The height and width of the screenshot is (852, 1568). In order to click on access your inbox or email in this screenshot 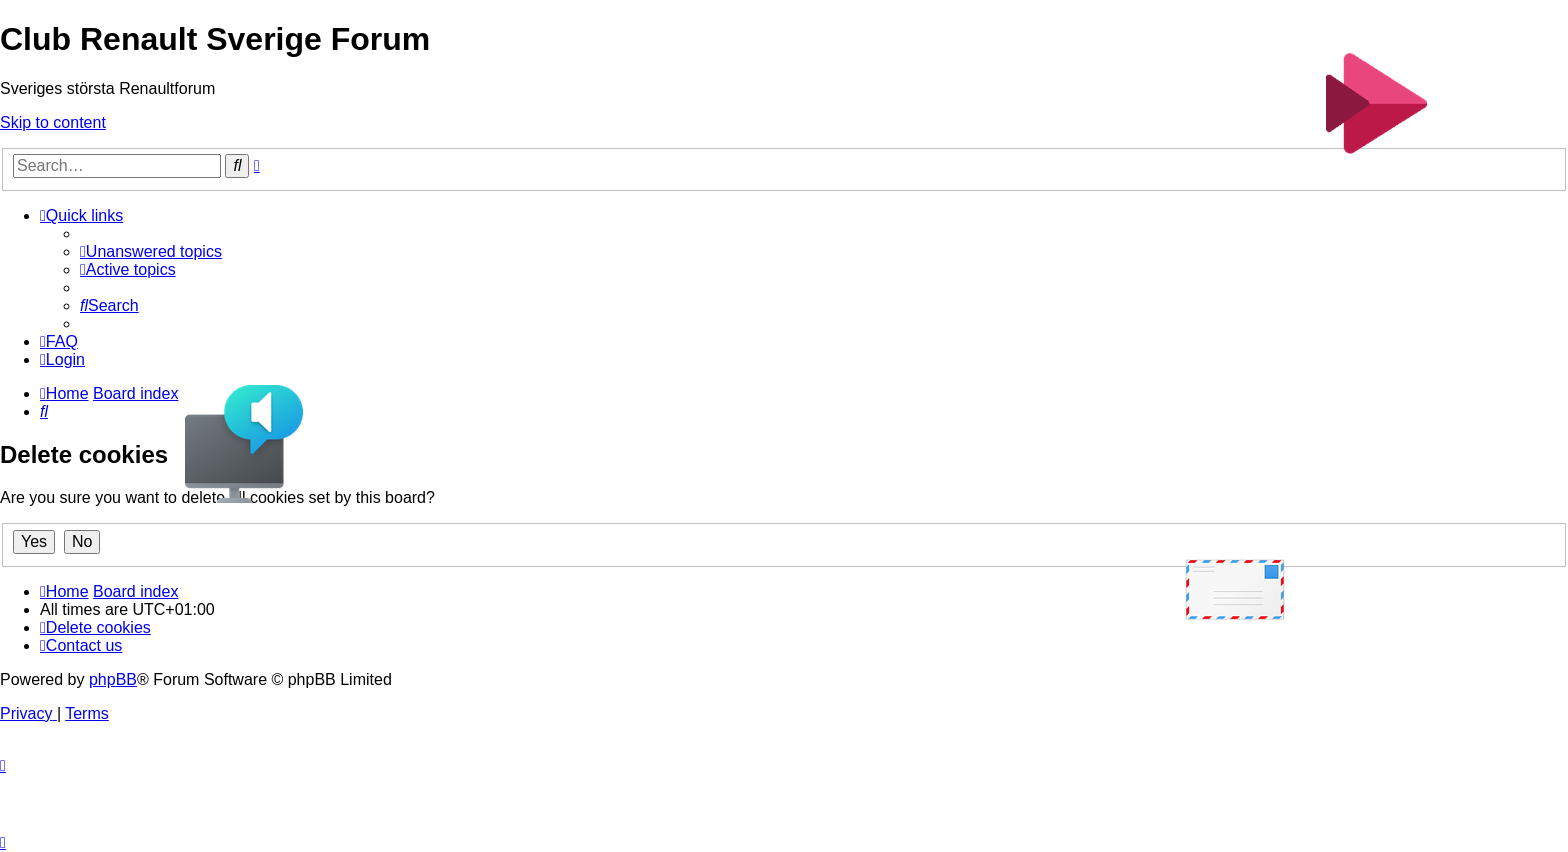, I will do `click(1235, 590)`.